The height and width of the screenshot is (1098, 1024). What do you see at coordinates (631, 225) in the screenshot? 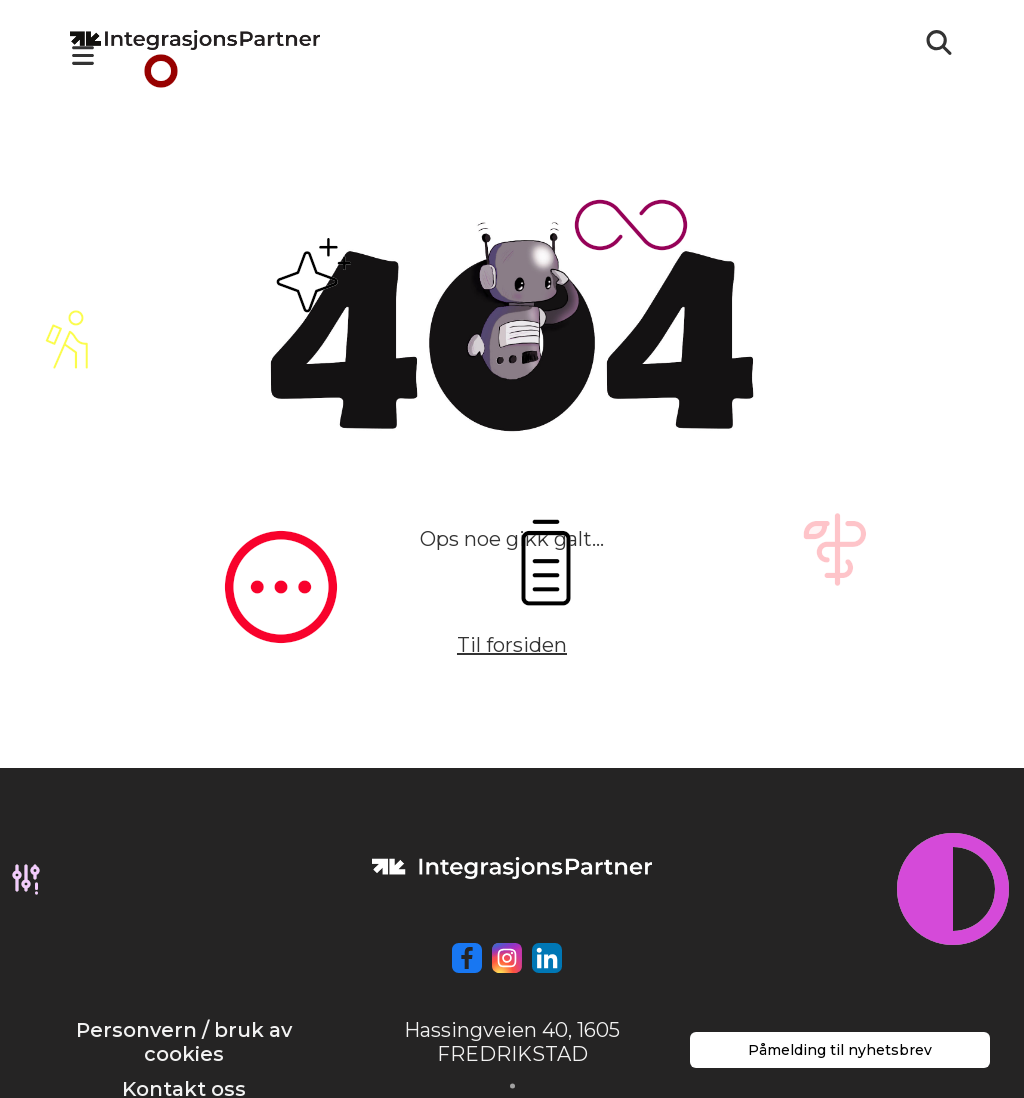
I see `indicates unlimited or infinite content` at bounding box center [631, 225].